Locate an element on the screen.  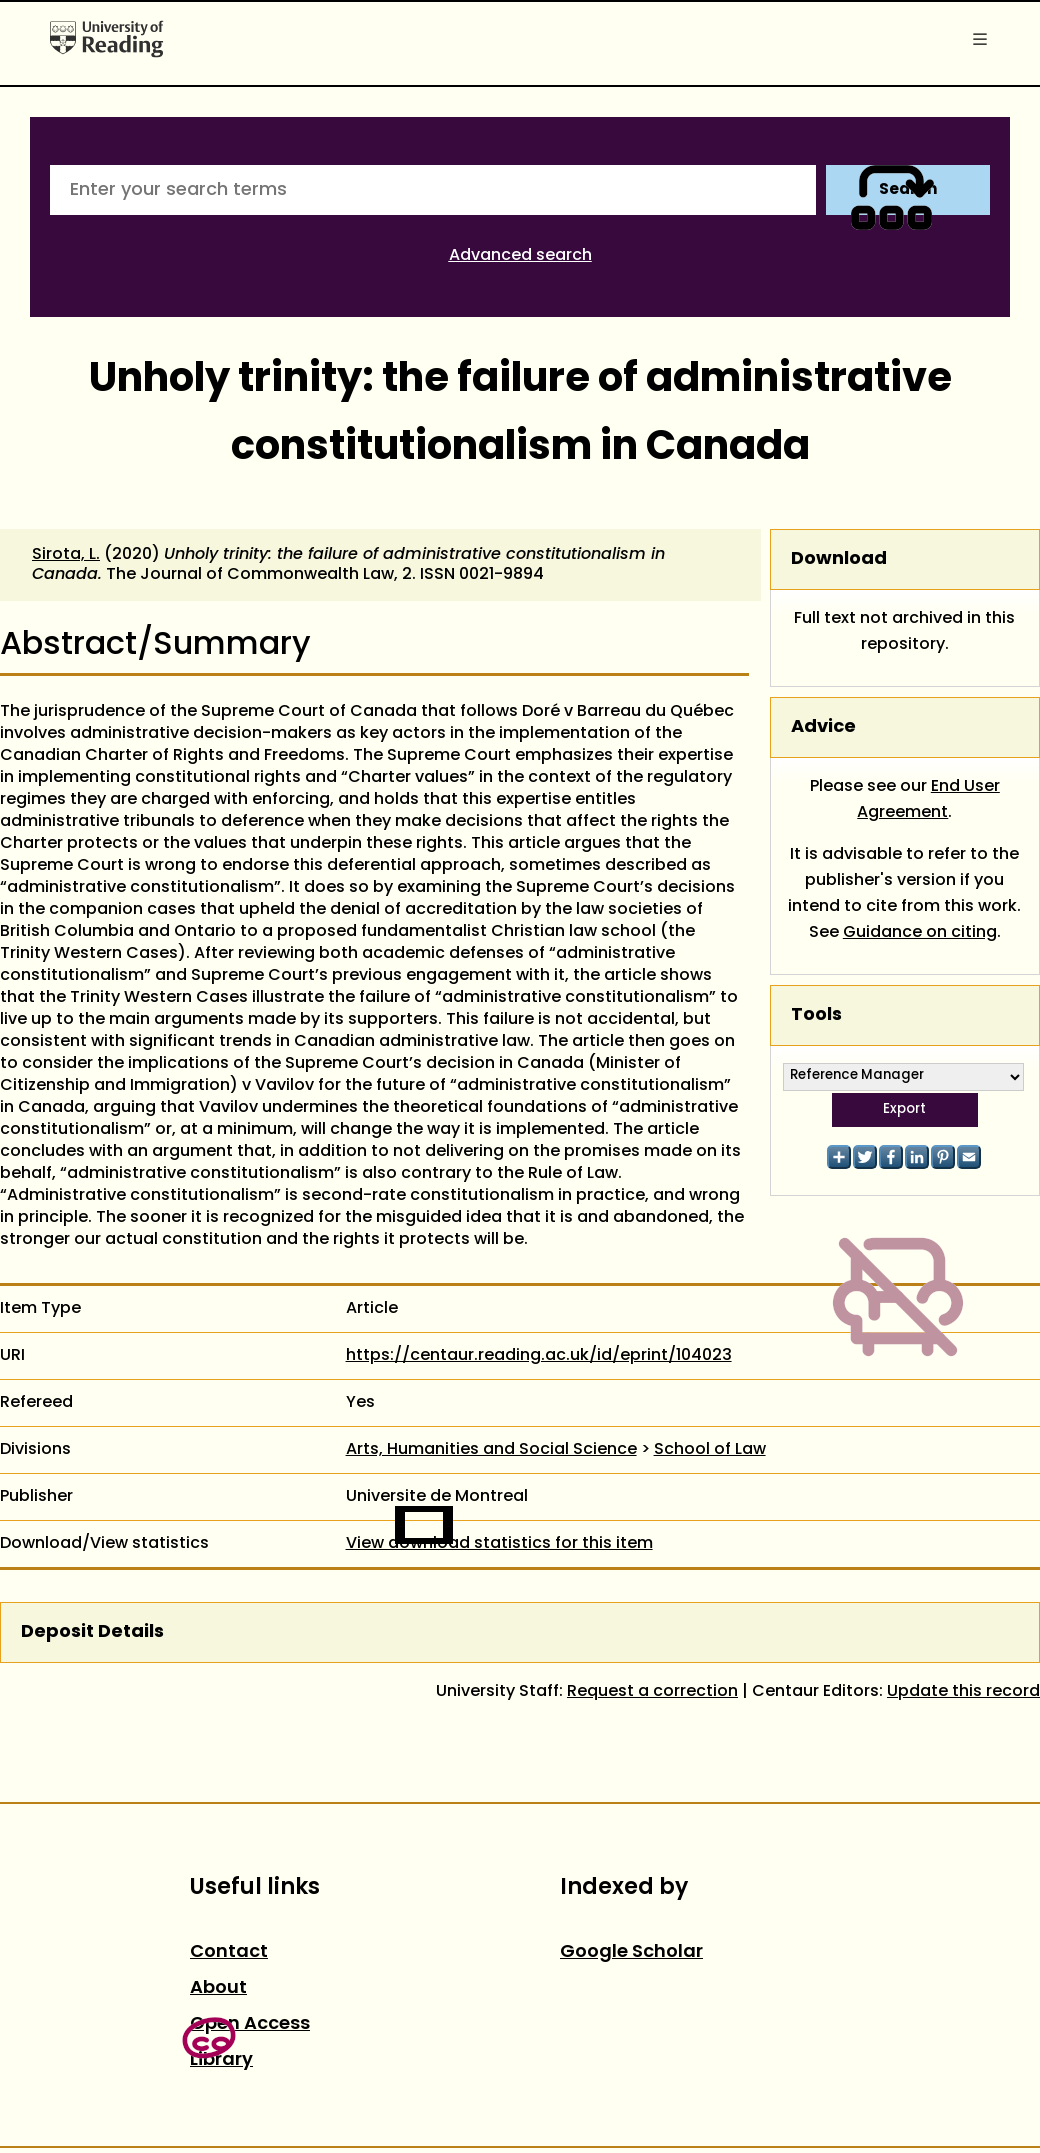
open cohost social media app is located at coordinates (209, 2039).